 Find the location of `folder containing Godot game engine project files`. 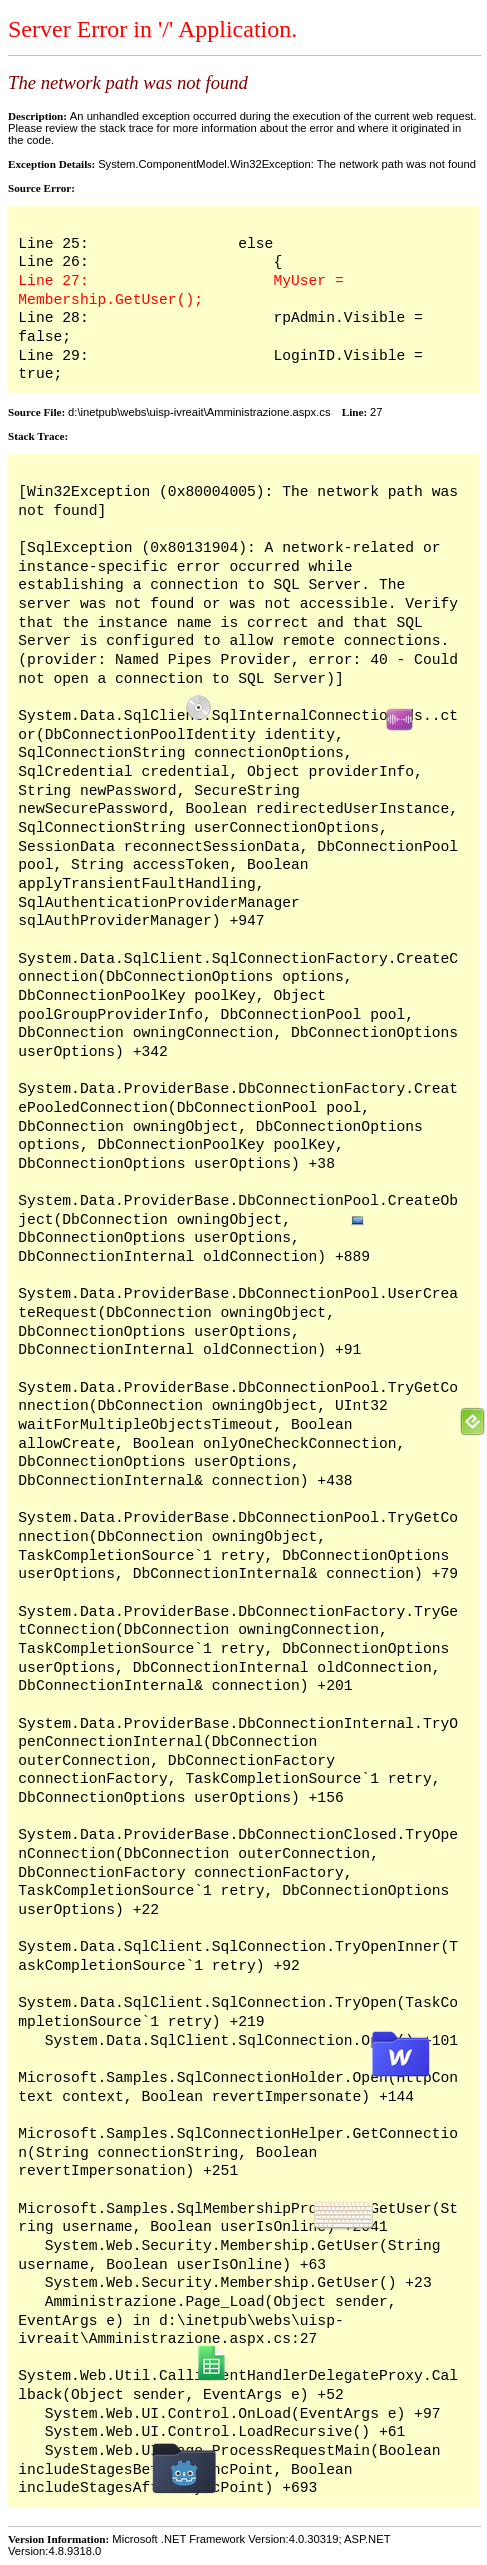

folder containing Godot game engine project files is located at coordinates (184, 2470).